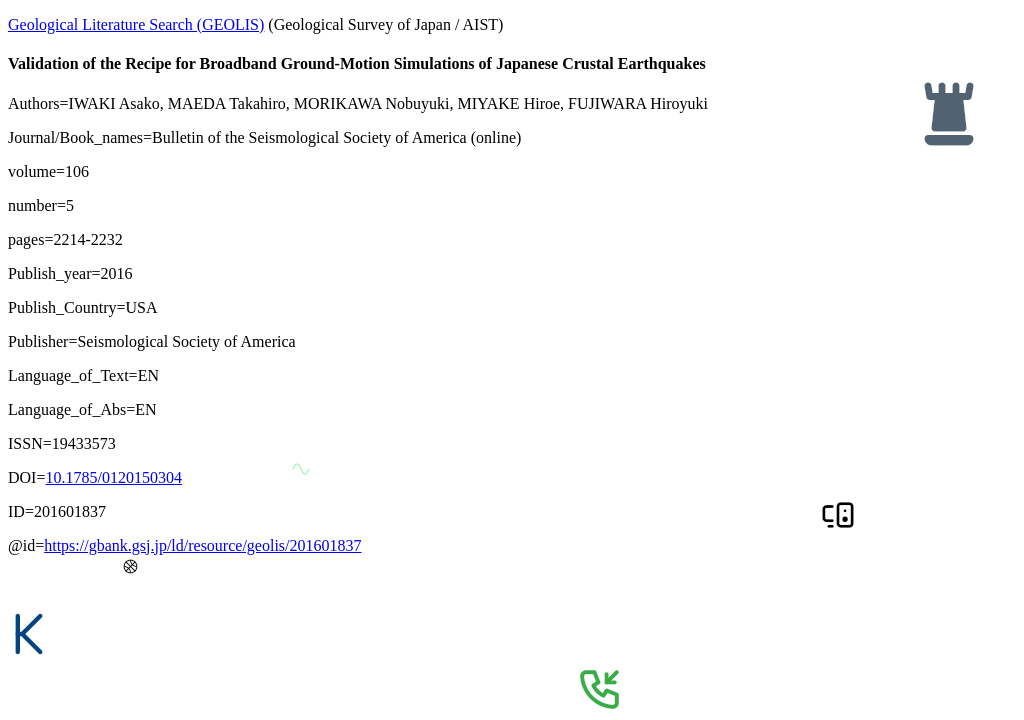 The width and height of the screenshot is (1024, 720). Describe the element at coordinates (29, 634) in the screenshot. I see `alphabetical sorting or navigation shortcut for letter K` at that location.